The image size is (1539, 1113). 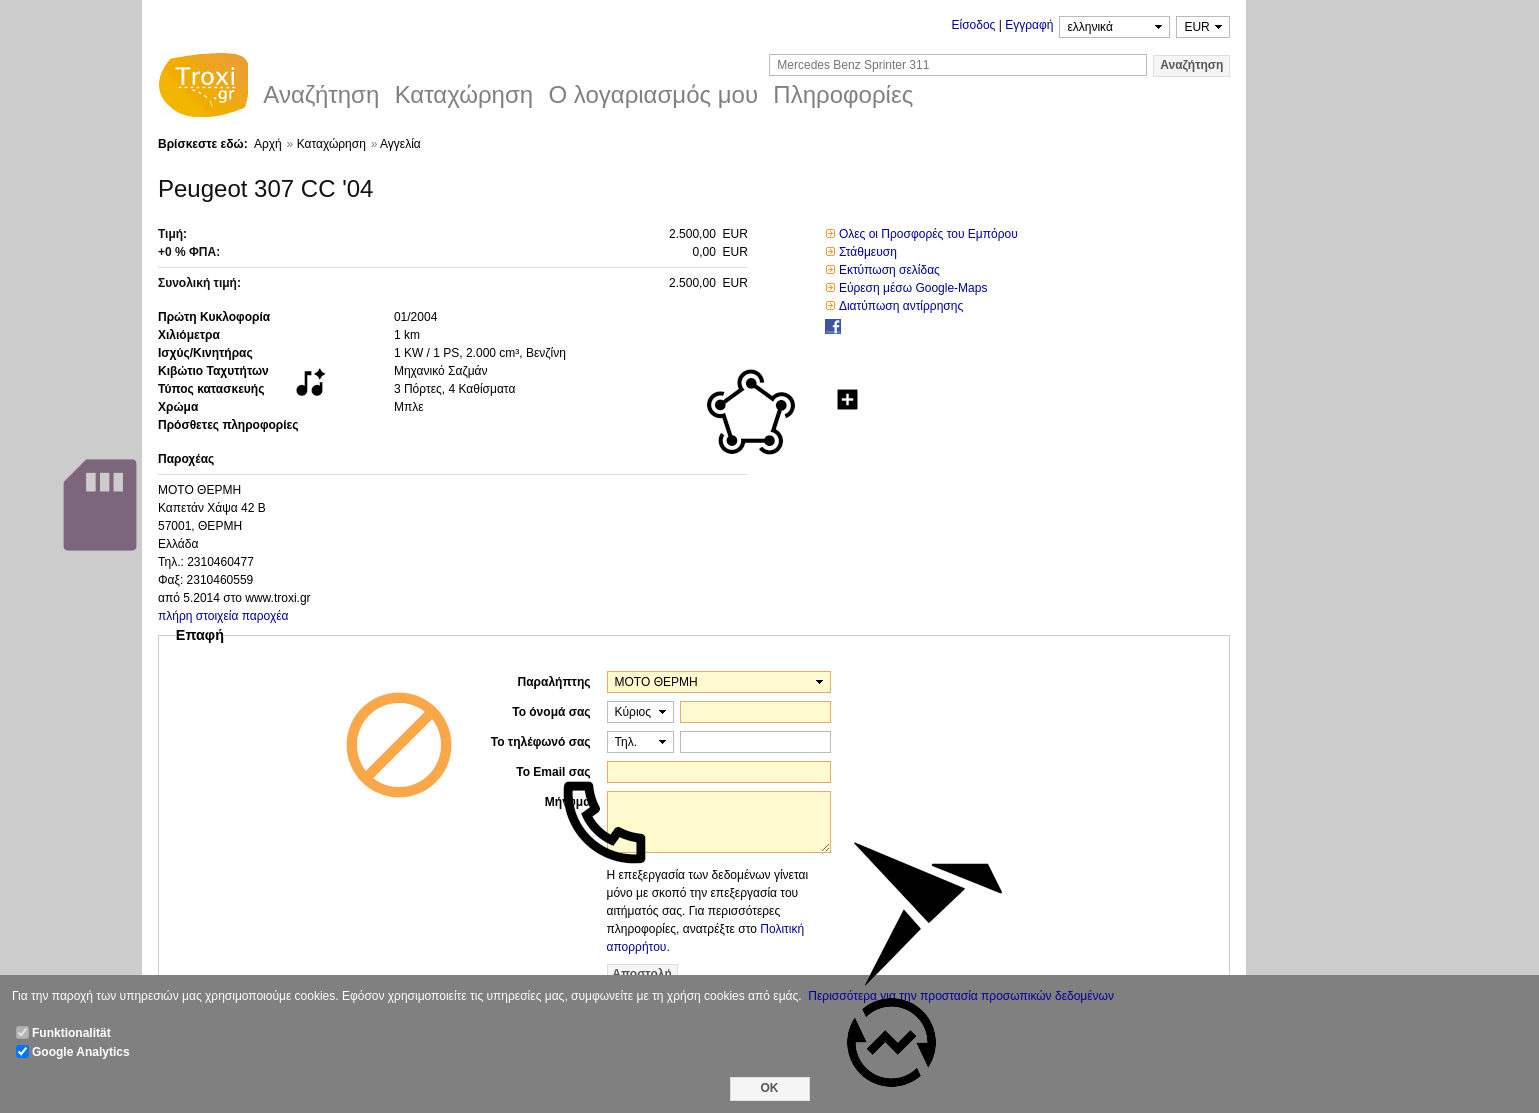 I want to click on fastlane app automation tool logo, so click(x=751, y=412).